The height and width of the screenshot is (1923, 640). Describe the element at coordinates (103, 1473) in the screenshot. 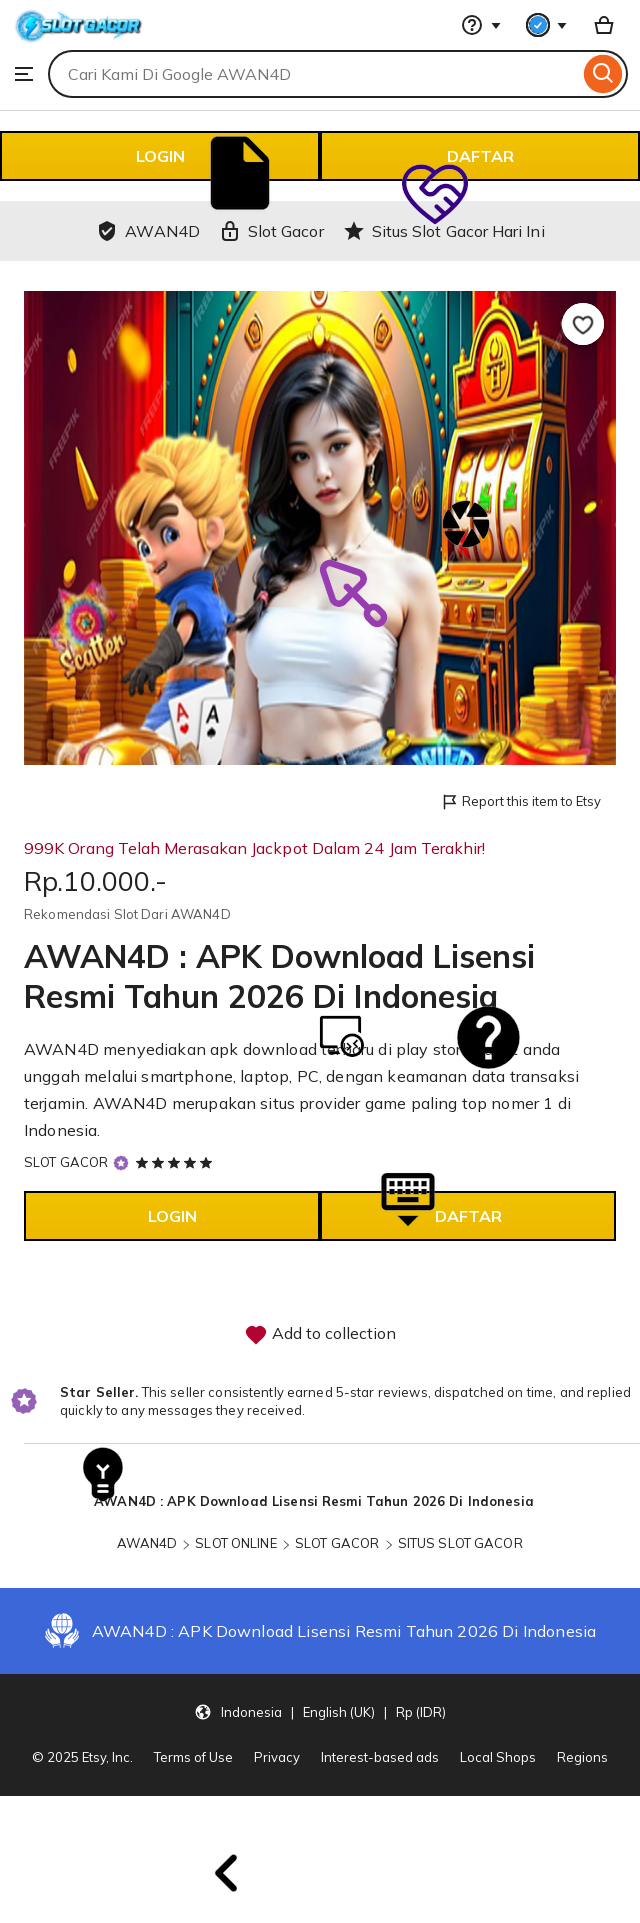

I see `access tips or ideas` at that location.